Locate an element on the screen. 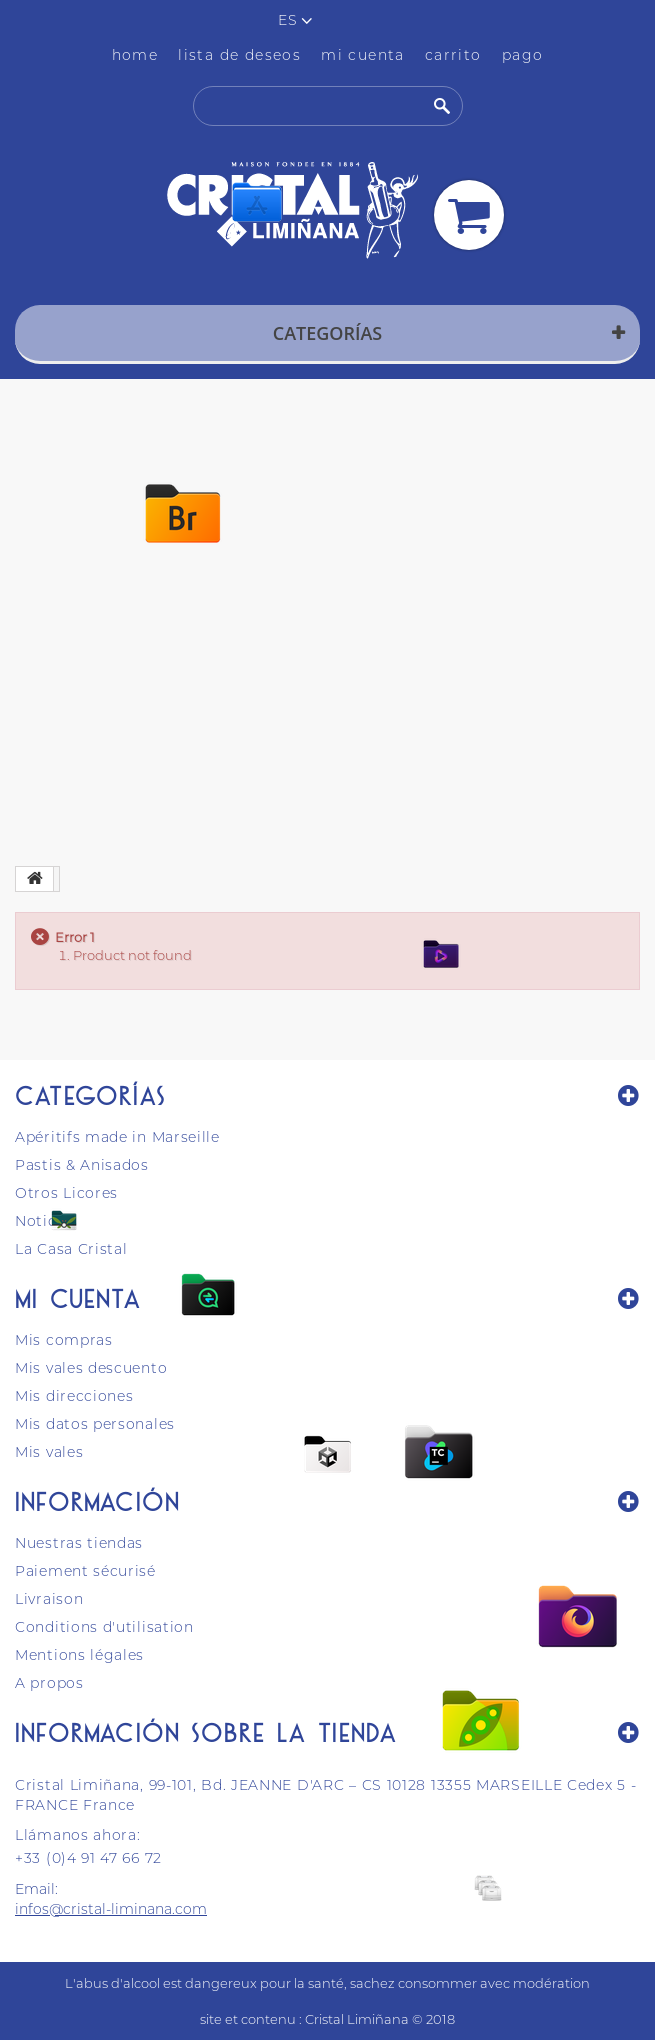  open JetBrains TeamCity project folder is located at coordinates (438, 1453).